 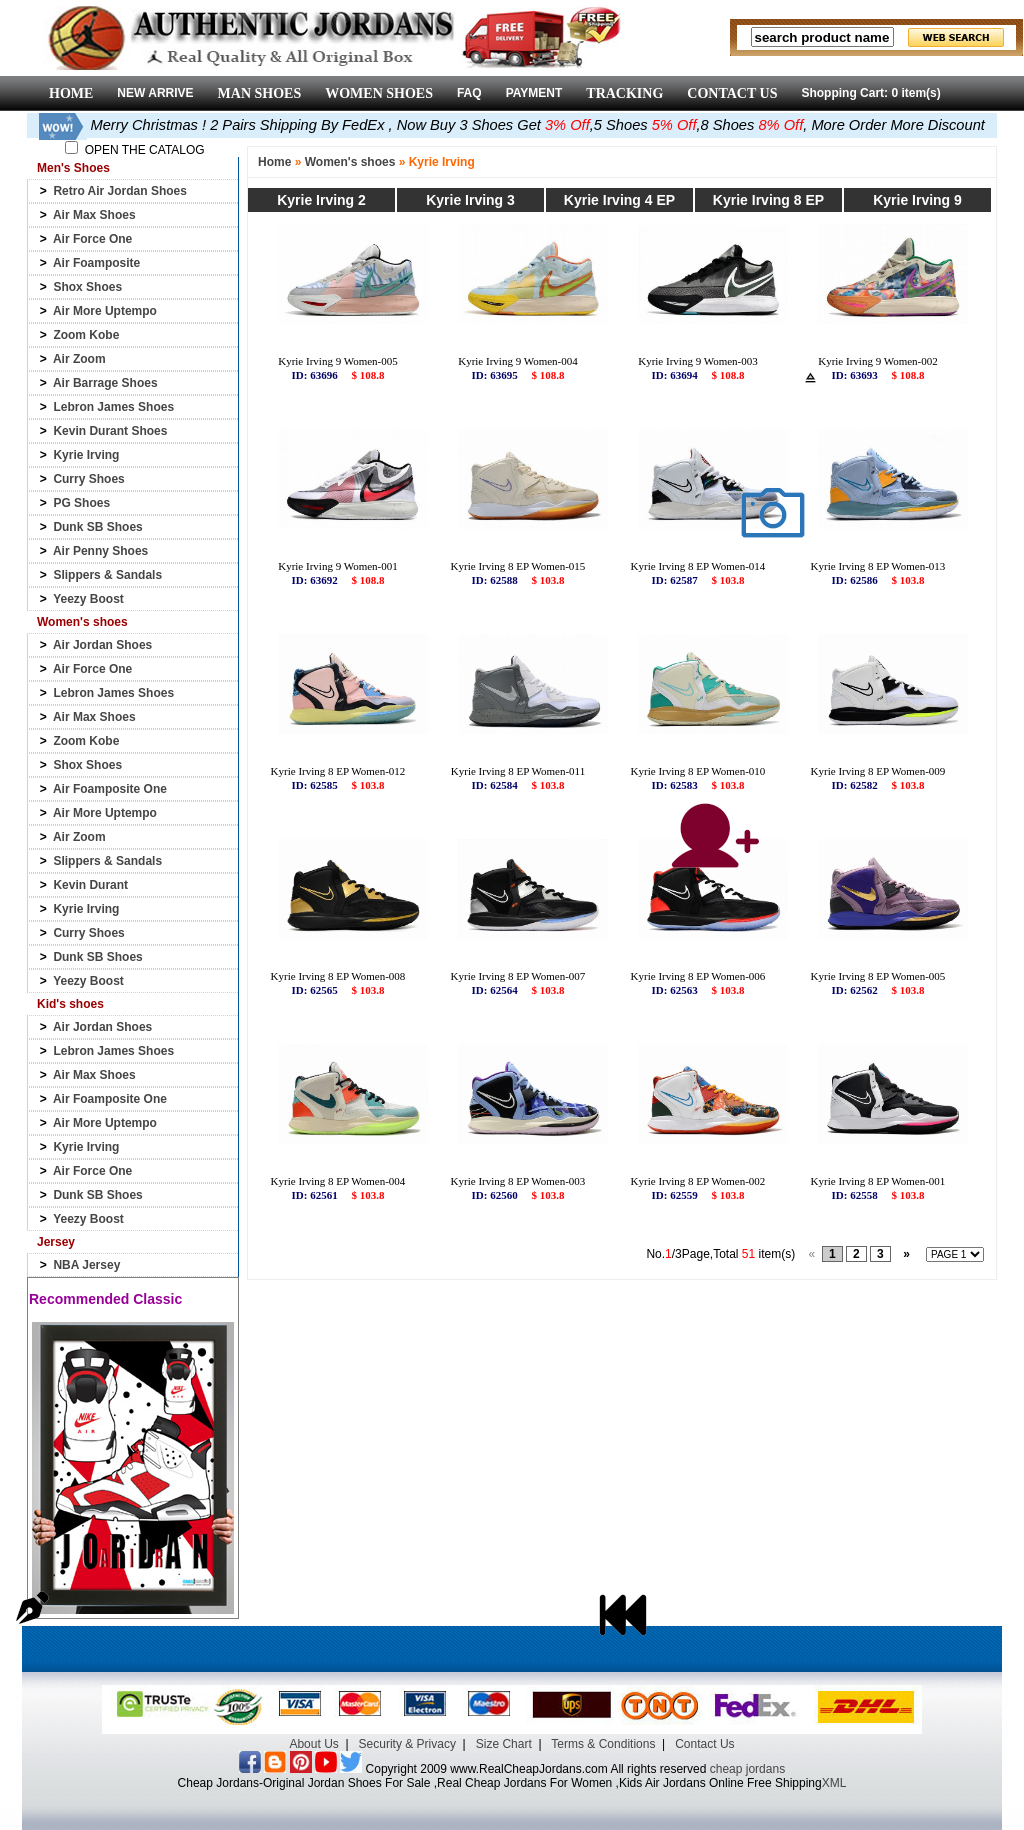 What do you see at coordinates (32, 1607) in the screenshot?
I see `access writing or editing tools` at bounding box center [32, 1607].